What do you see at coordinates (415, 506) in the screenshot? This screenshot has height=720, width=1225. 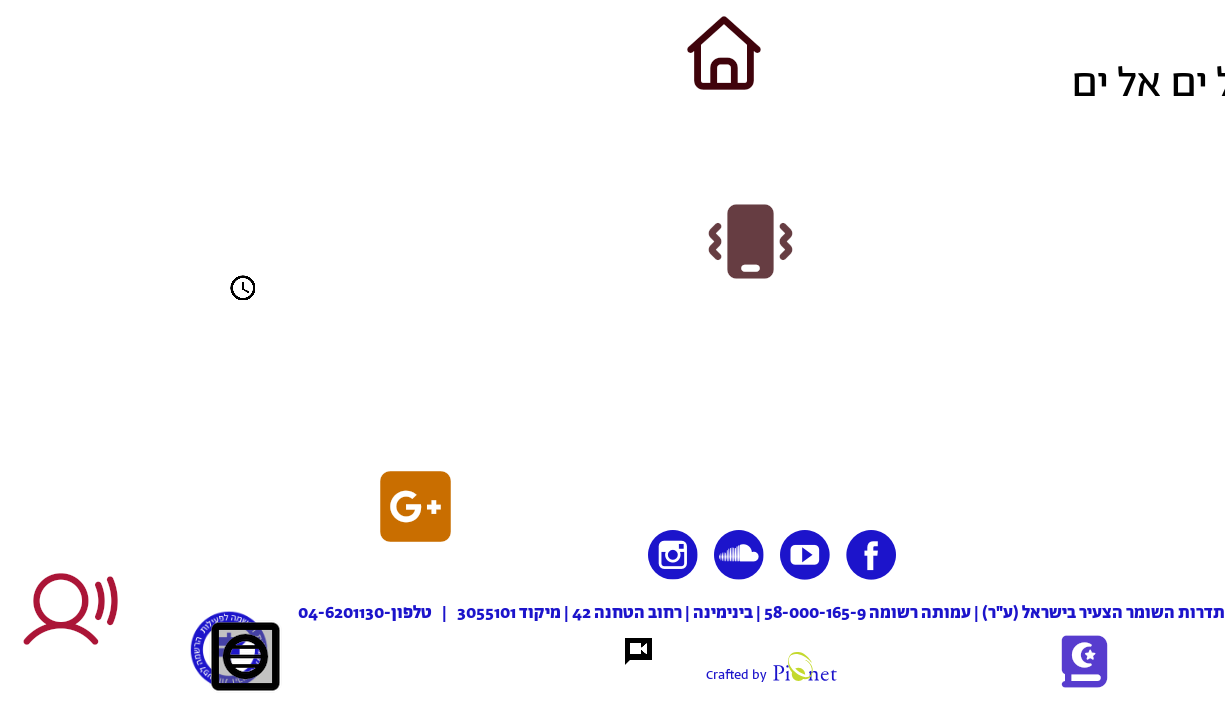 I see `google+ social media link` at bounding box center [415, 506].